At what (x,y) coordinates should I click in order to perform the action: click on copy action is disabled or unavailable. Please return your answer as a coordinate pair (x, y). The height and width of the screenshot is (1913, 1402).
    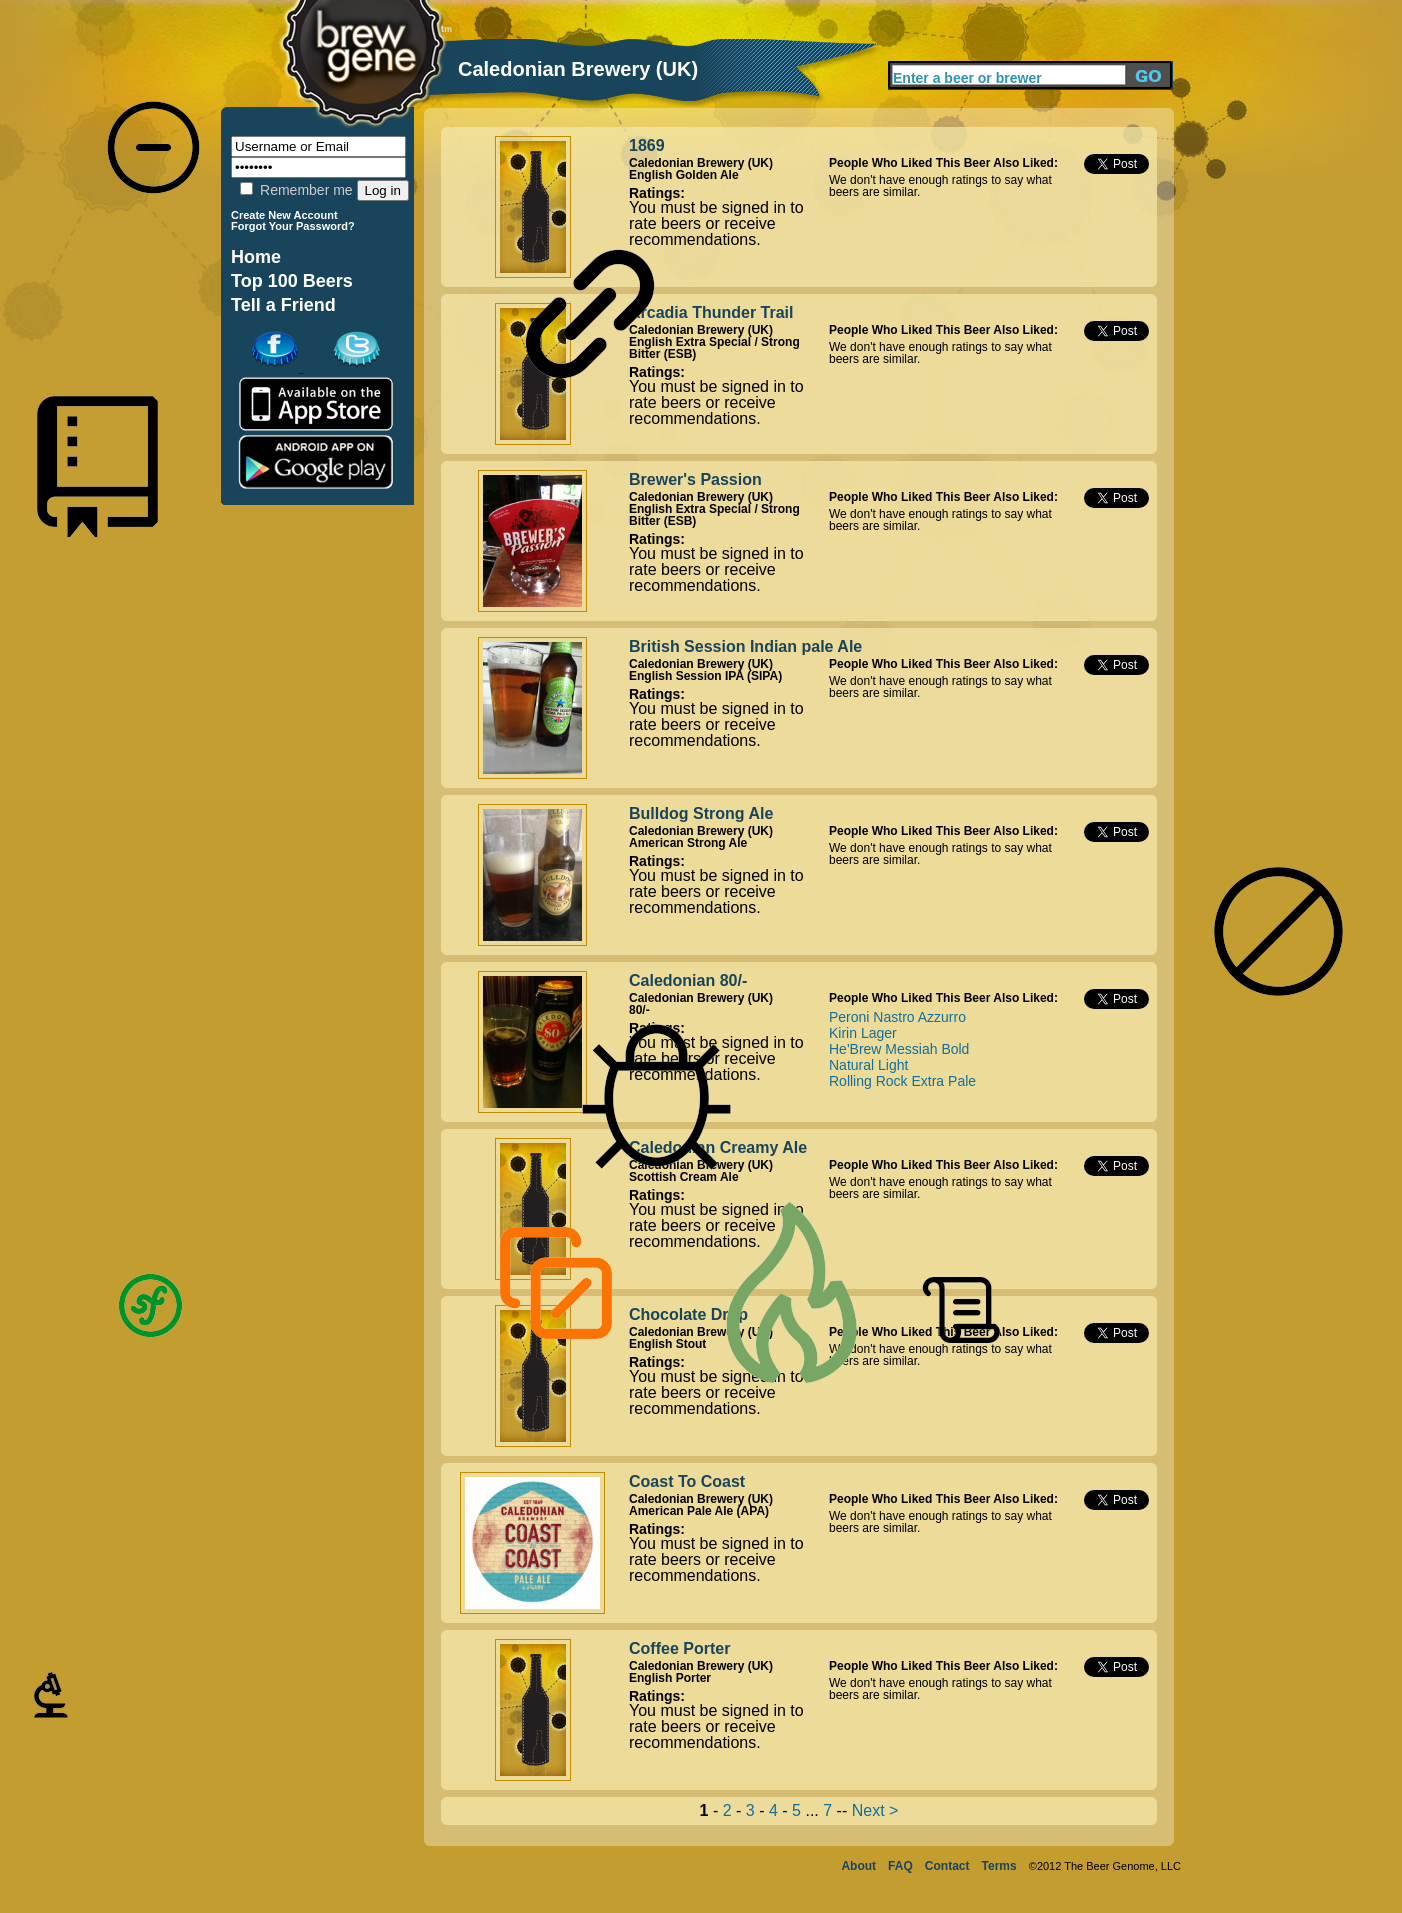
    Looking at the image, I should click on (556, 1283).